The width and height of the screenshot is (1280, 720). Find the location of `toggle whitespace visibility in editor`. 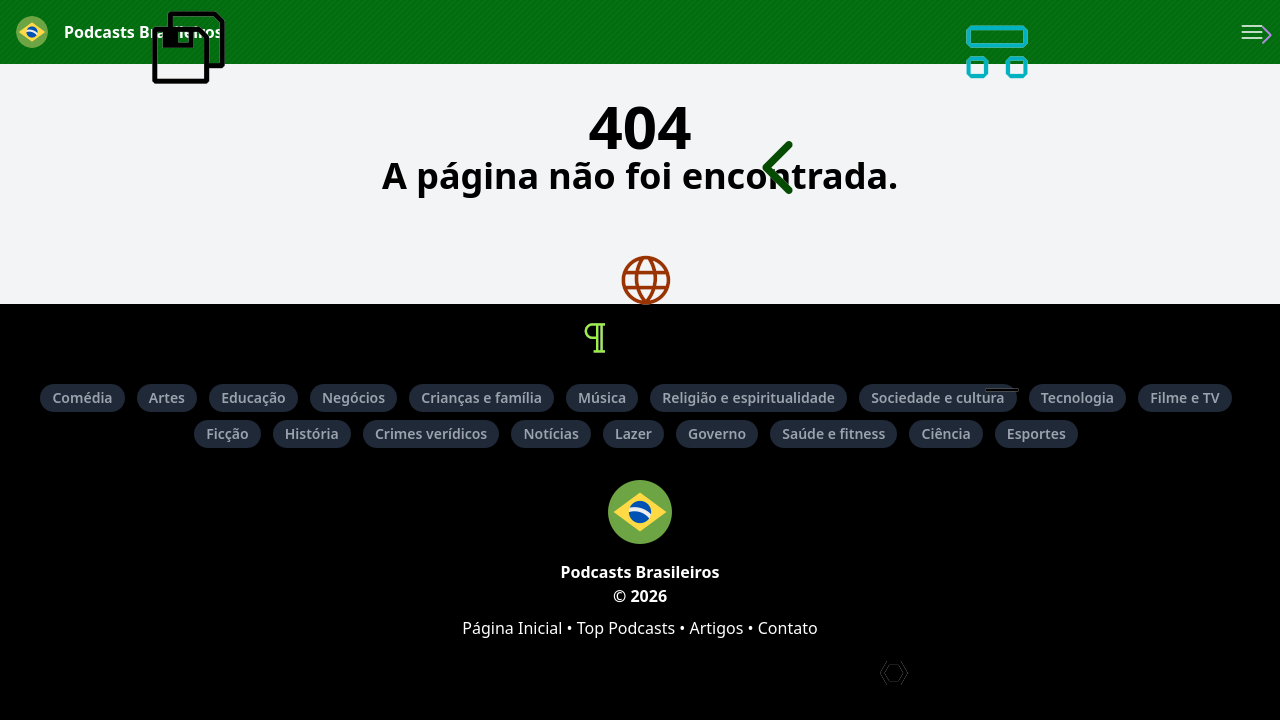

toggle whitespace visibility in editor is located at coordinates (596, 339).